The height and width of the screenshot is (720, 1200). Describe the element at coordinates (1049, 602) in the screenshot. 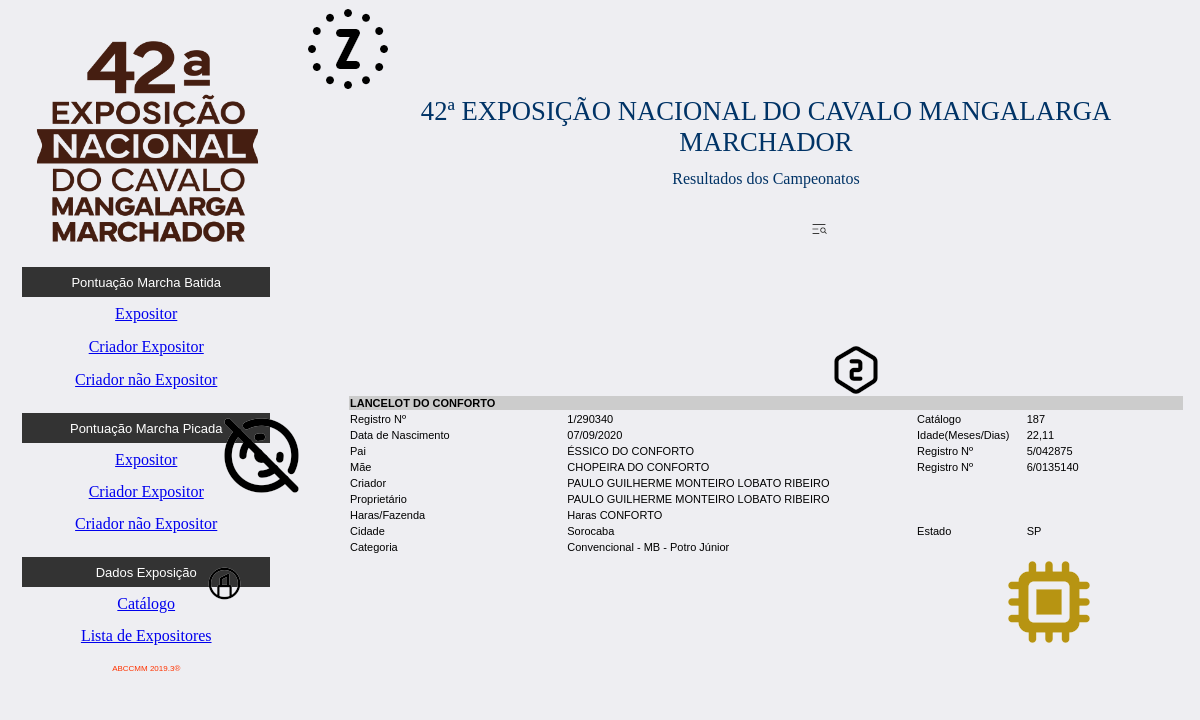

I see `view hardware or processor information` at that location.